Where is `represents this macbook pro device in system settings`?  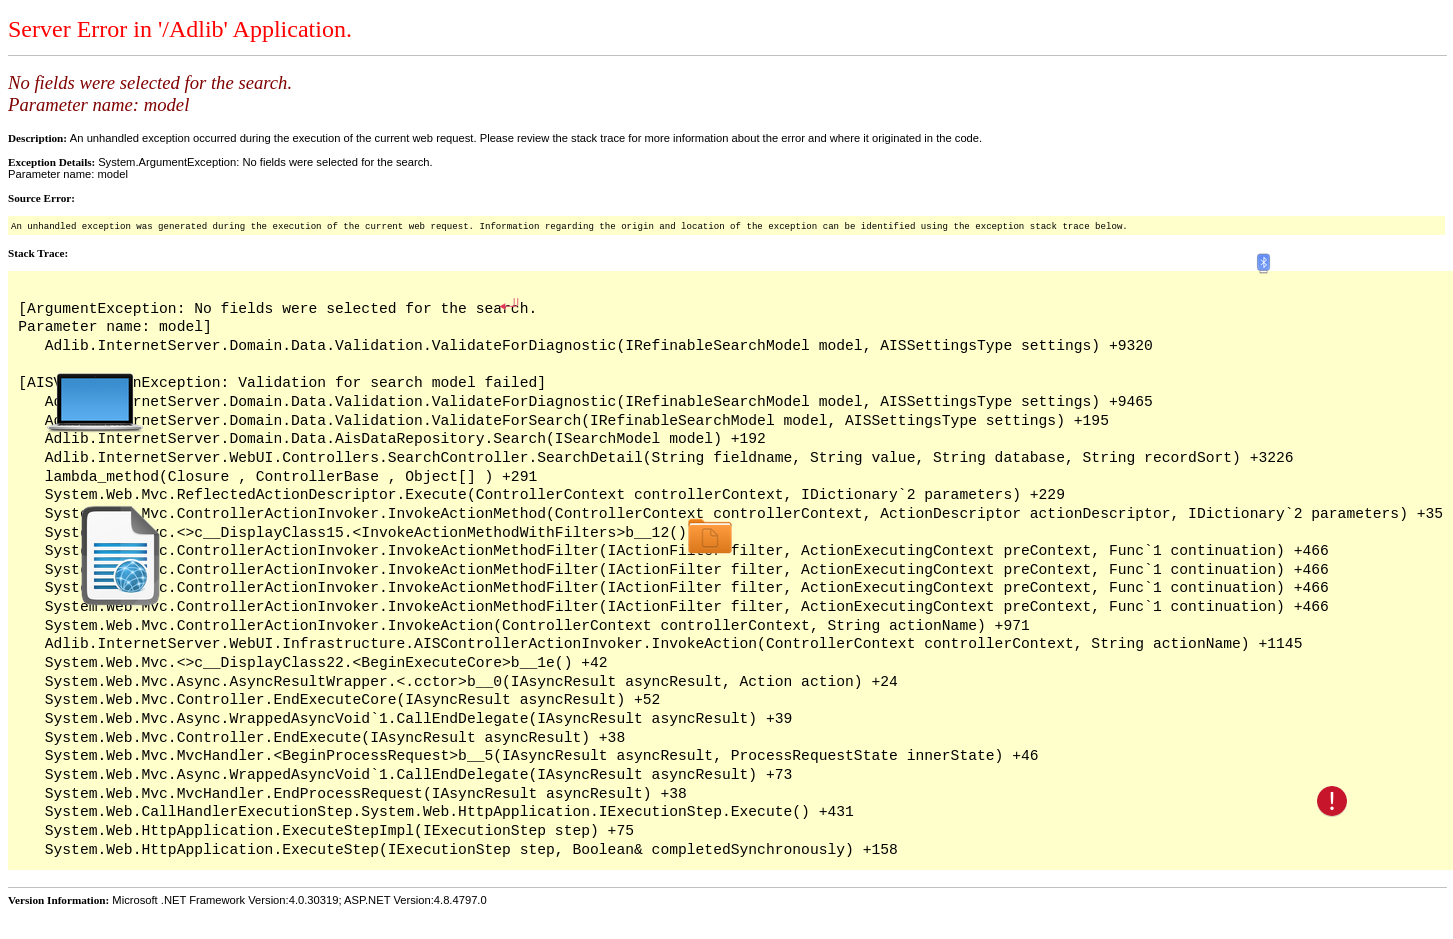 represents this macbook pro device in system settings is located at coordinates (95, 396).